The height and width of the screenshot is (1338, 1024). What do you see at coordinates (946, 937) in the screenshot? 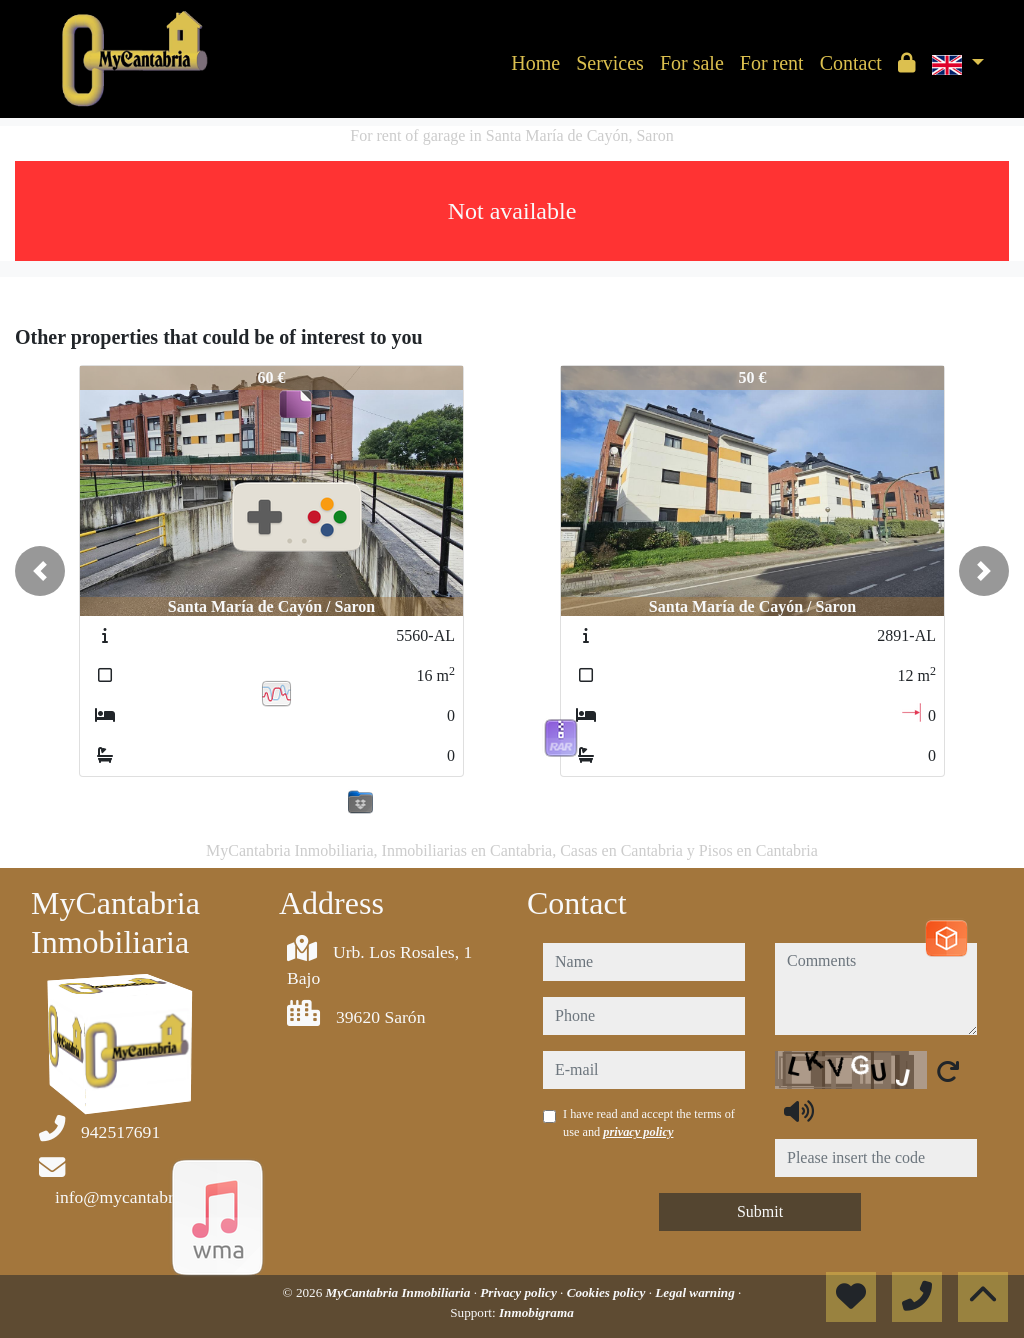
I see `open a 3D model file in OBJ format` at bounding box center [946, 937].